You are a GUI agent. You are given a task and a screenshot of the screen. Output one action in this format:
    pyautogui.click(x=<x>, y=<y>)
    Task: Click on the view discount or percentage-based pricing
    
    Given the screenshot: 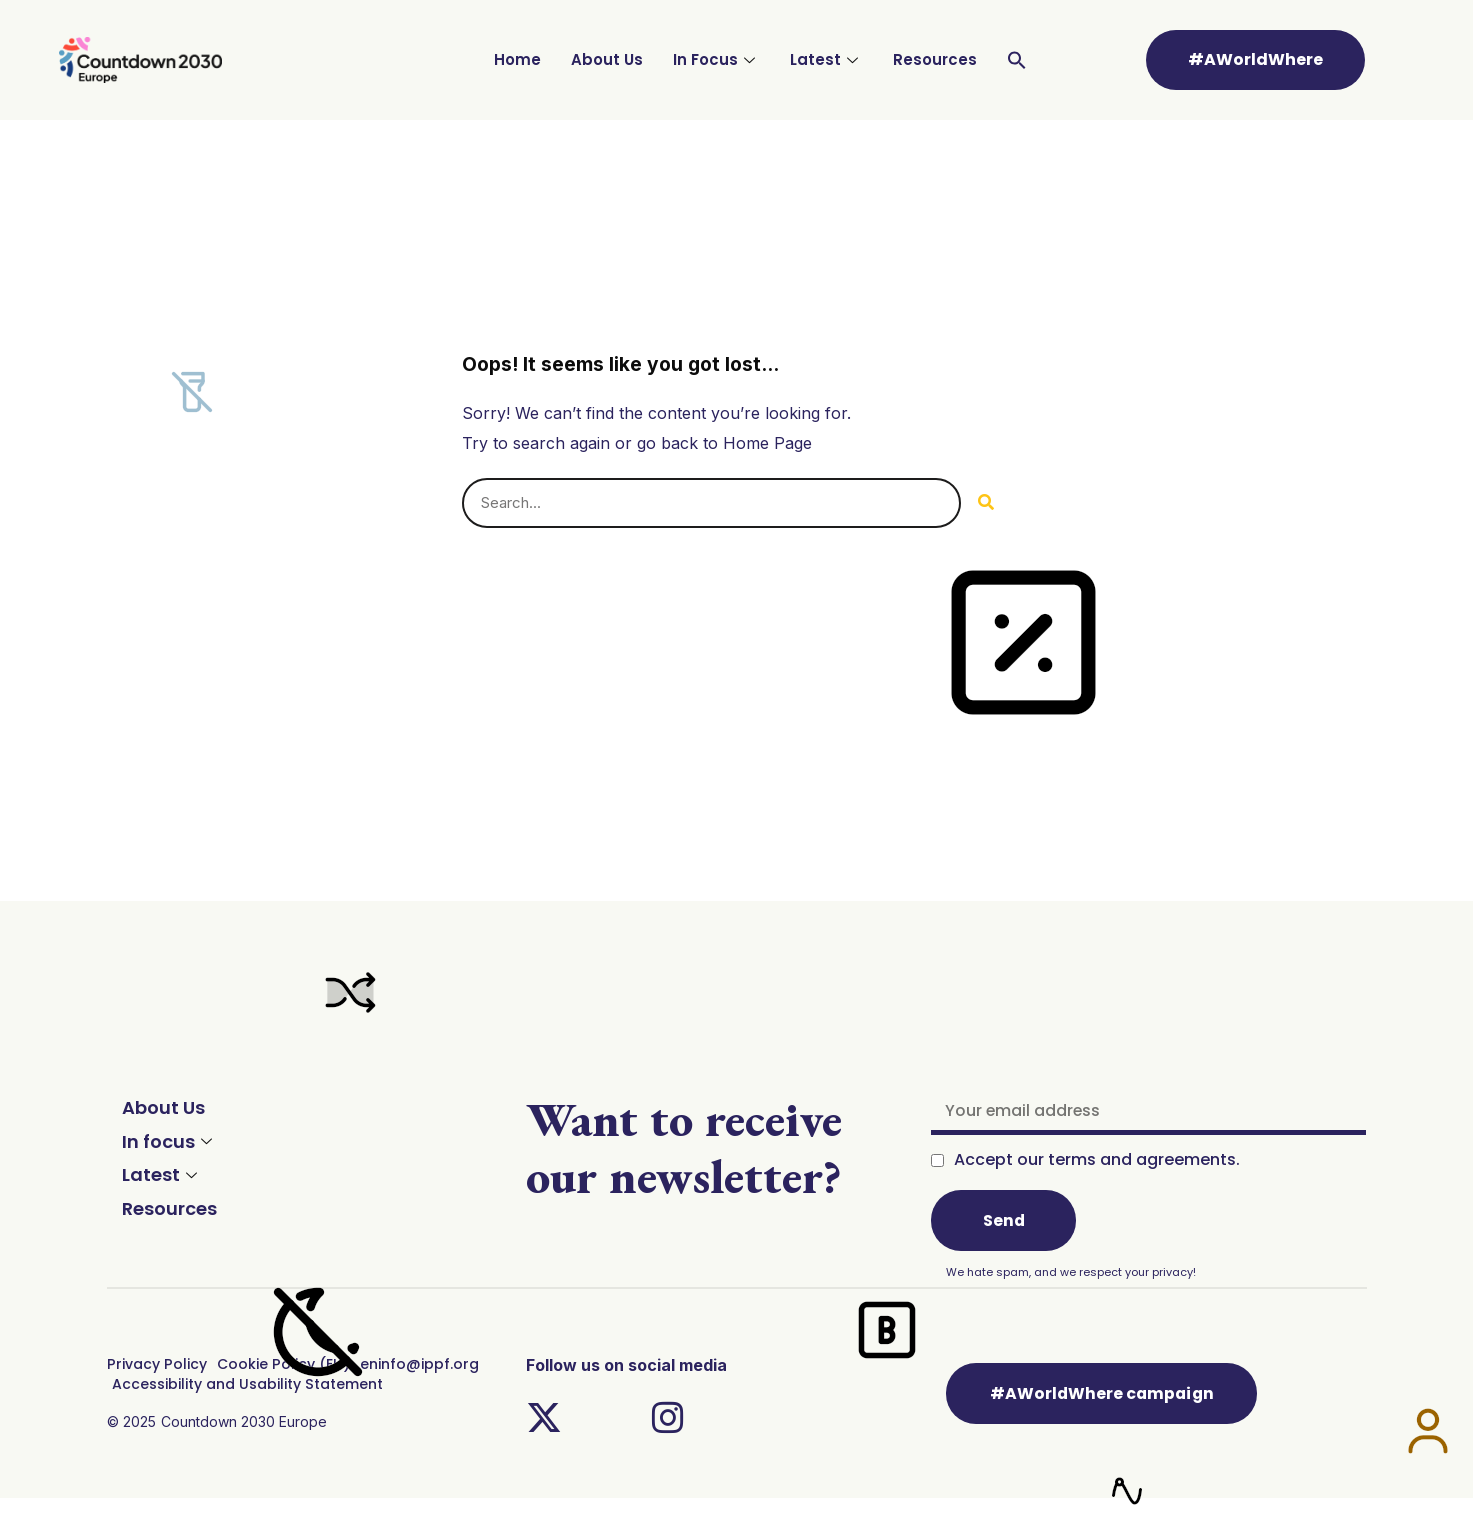 What is the action you would take?
    pyautogui.click(x=1023, y=642)
    